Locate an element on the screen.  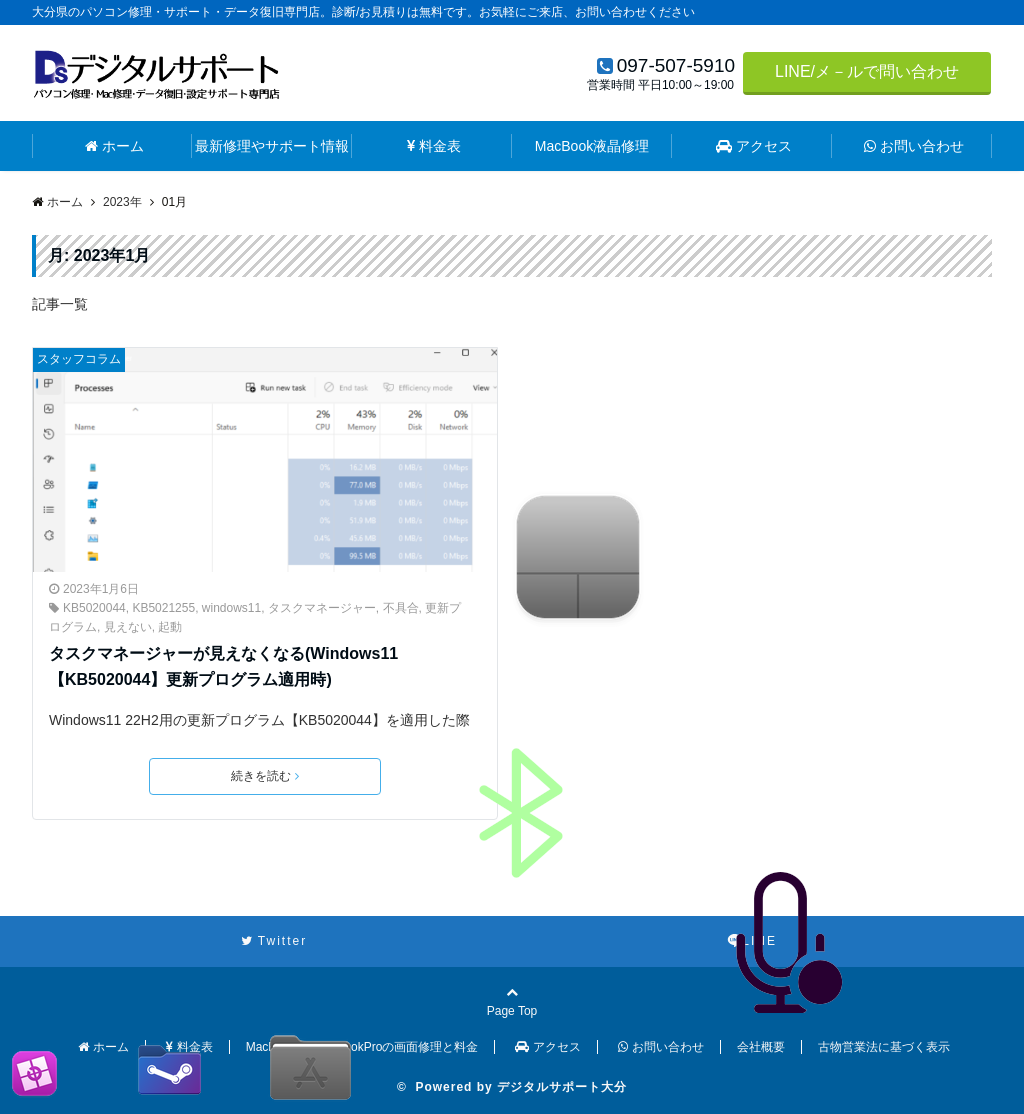
toggle bluetooth connectivity on or off is located at coordinates (521, 813).